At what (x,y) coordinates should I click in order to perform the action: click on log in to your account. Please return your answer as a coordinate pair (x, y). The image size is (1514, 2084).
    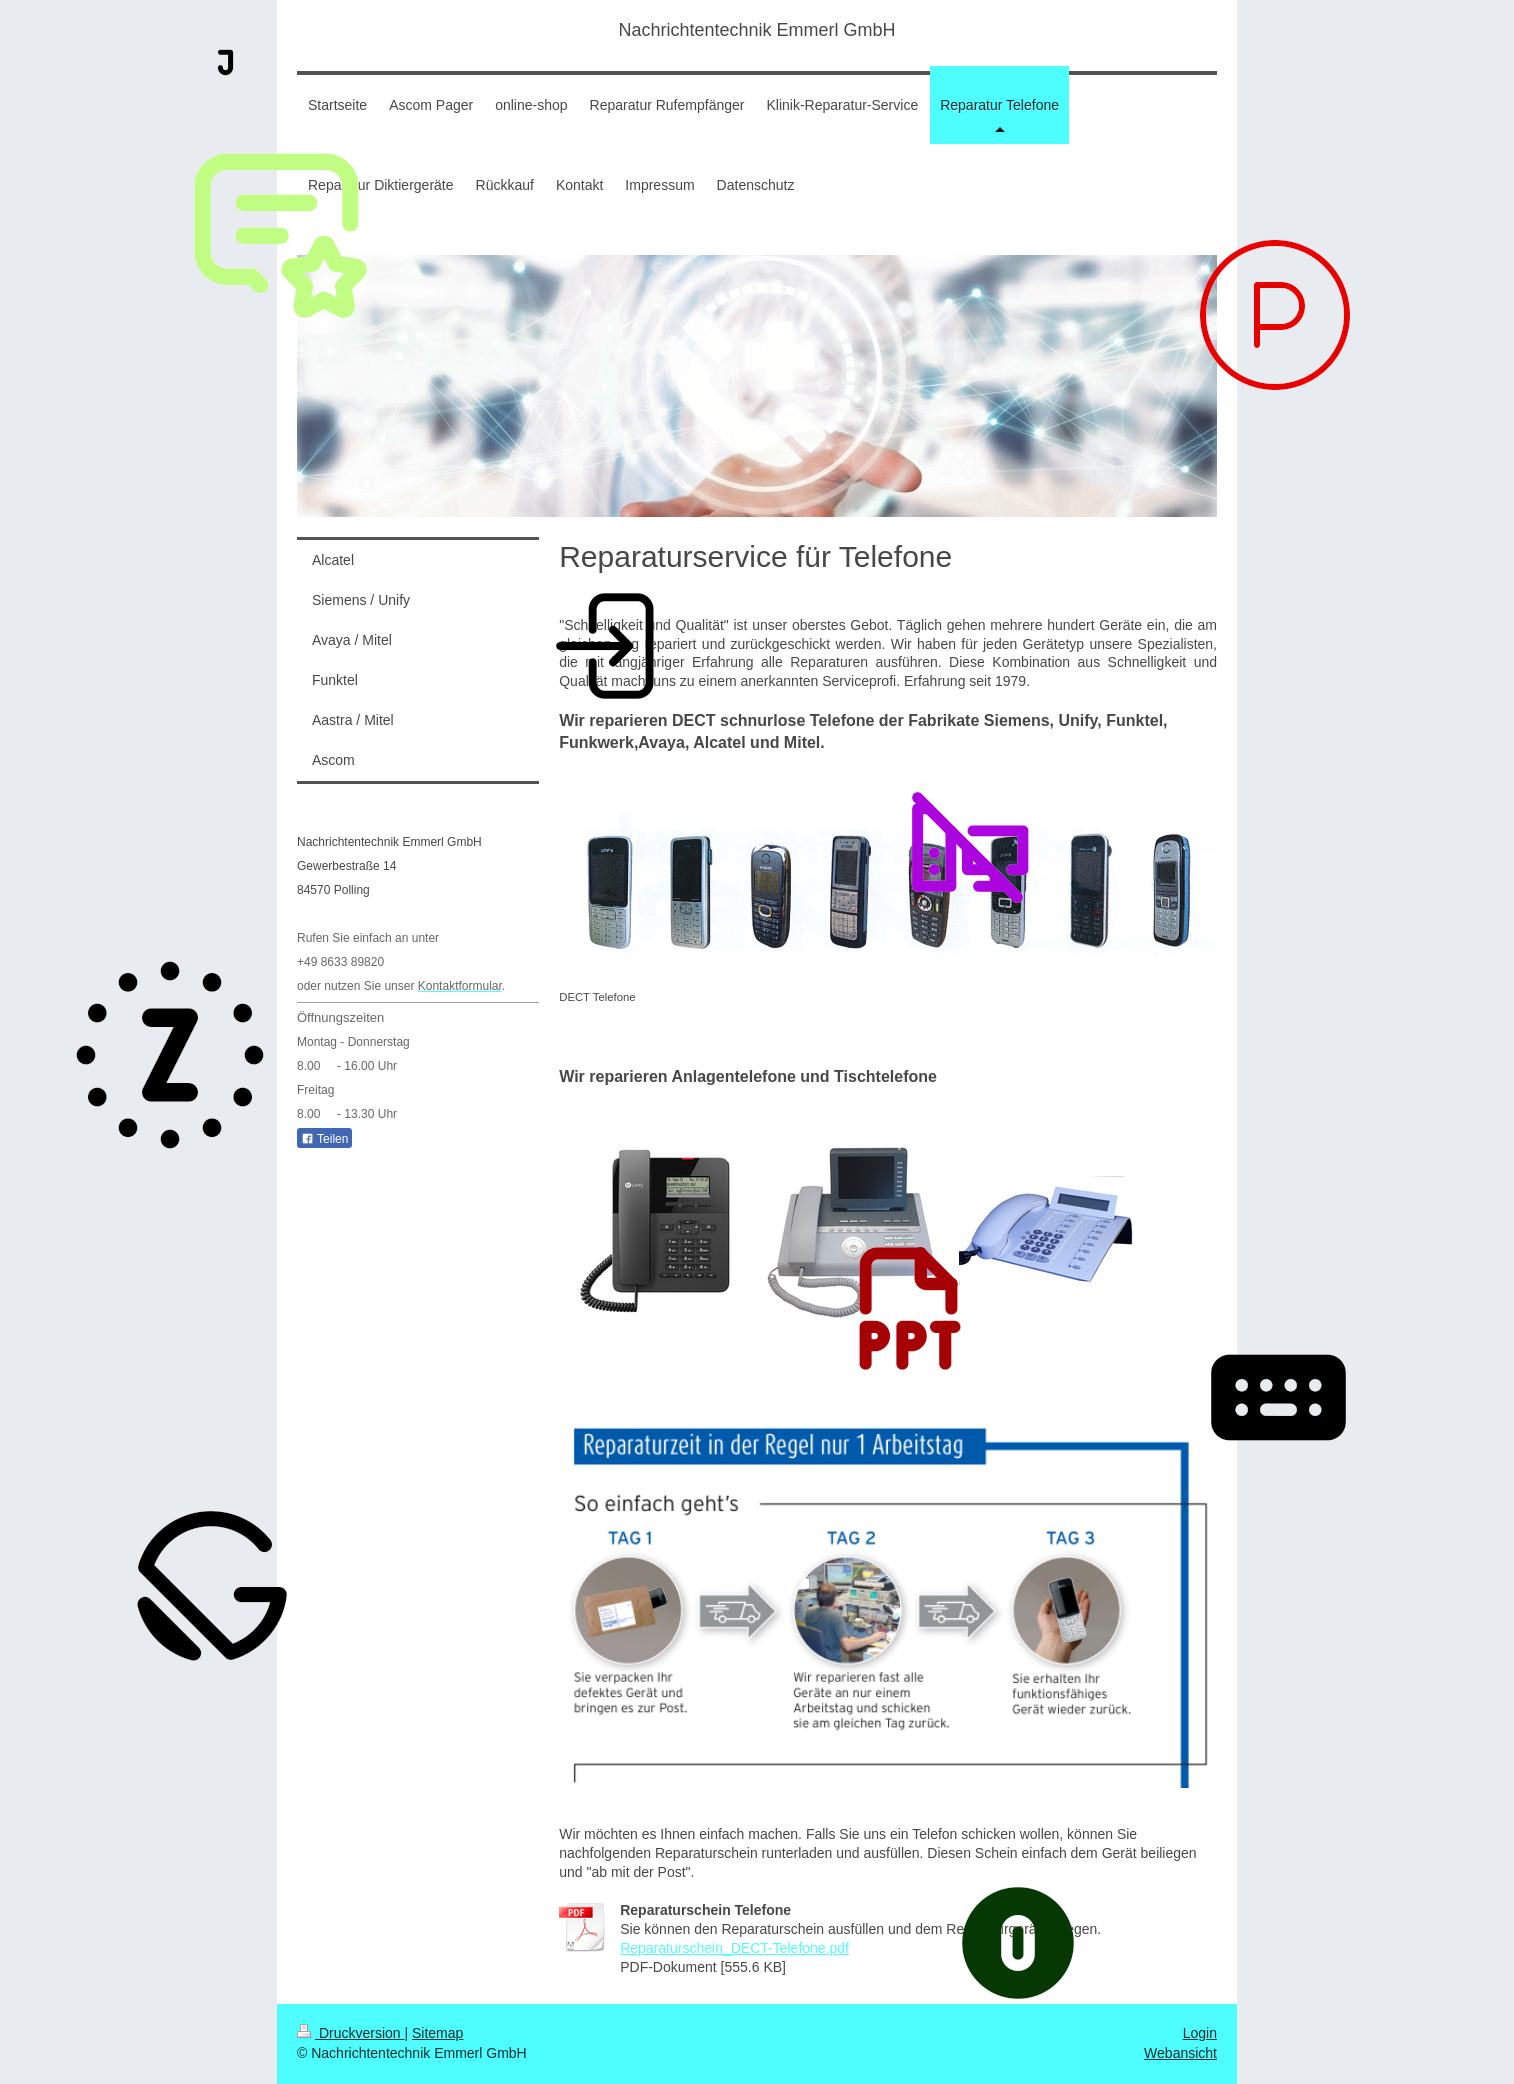
    Looking at the image, I should click on (613, 646).